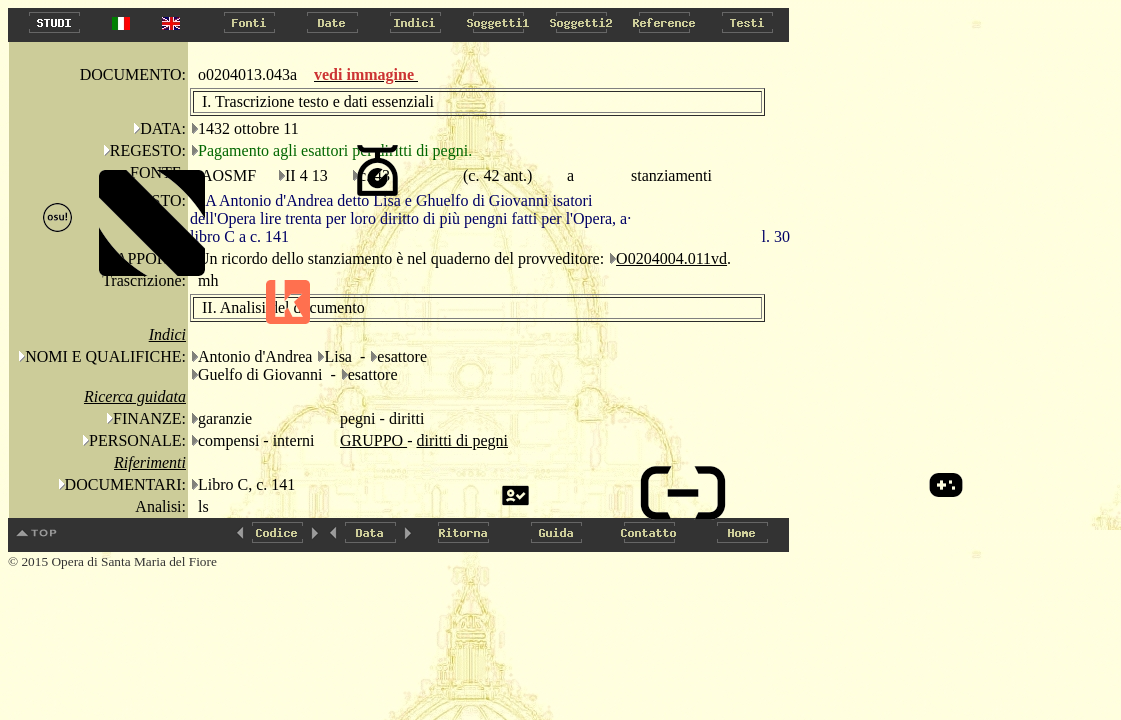 Image resolution: width=1121 pixels, height=720 pixels. Describe the element at coordinates (57, 217) in the screenshot. I see `open osu! rhythm game` at that location.